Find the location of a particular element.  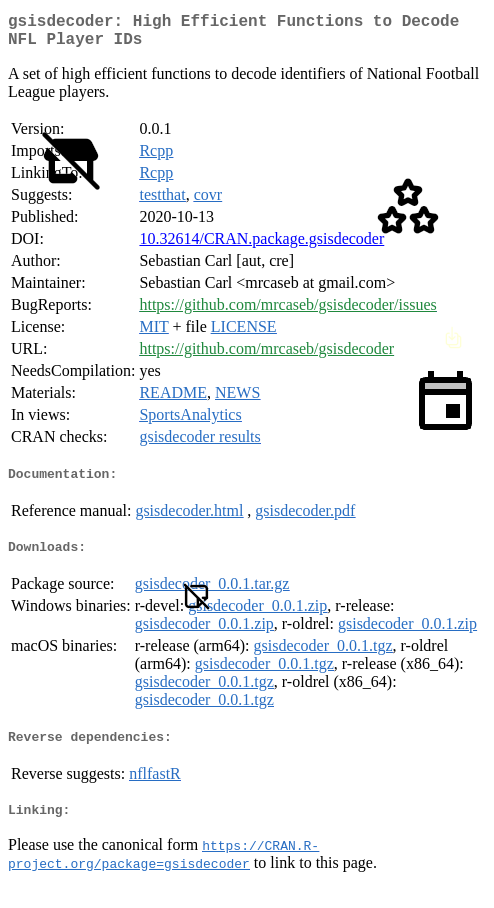

notes feature is disabled or unavailable is located at coordinates (196, 596).